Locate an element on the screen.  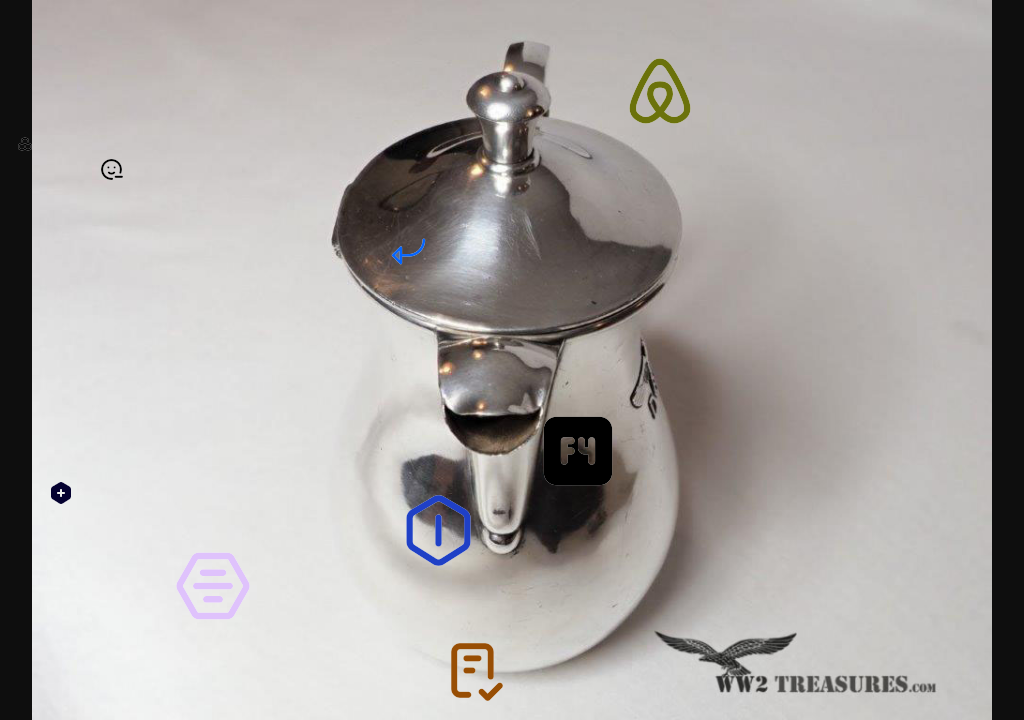
remove a reaction or emoji is located at coordinates (111, 169).